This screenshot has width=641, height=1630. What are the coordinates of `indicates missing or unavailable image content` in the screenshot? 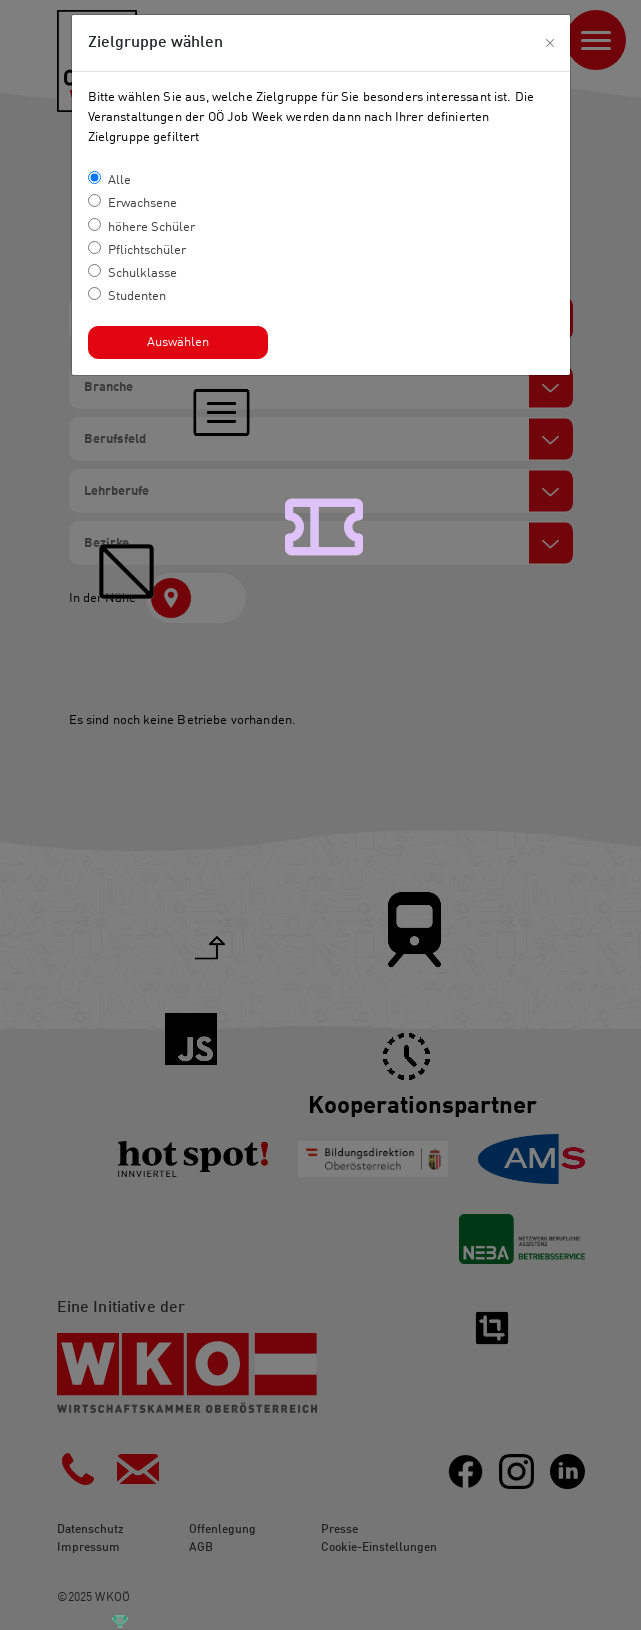 It's located at (126, 571).